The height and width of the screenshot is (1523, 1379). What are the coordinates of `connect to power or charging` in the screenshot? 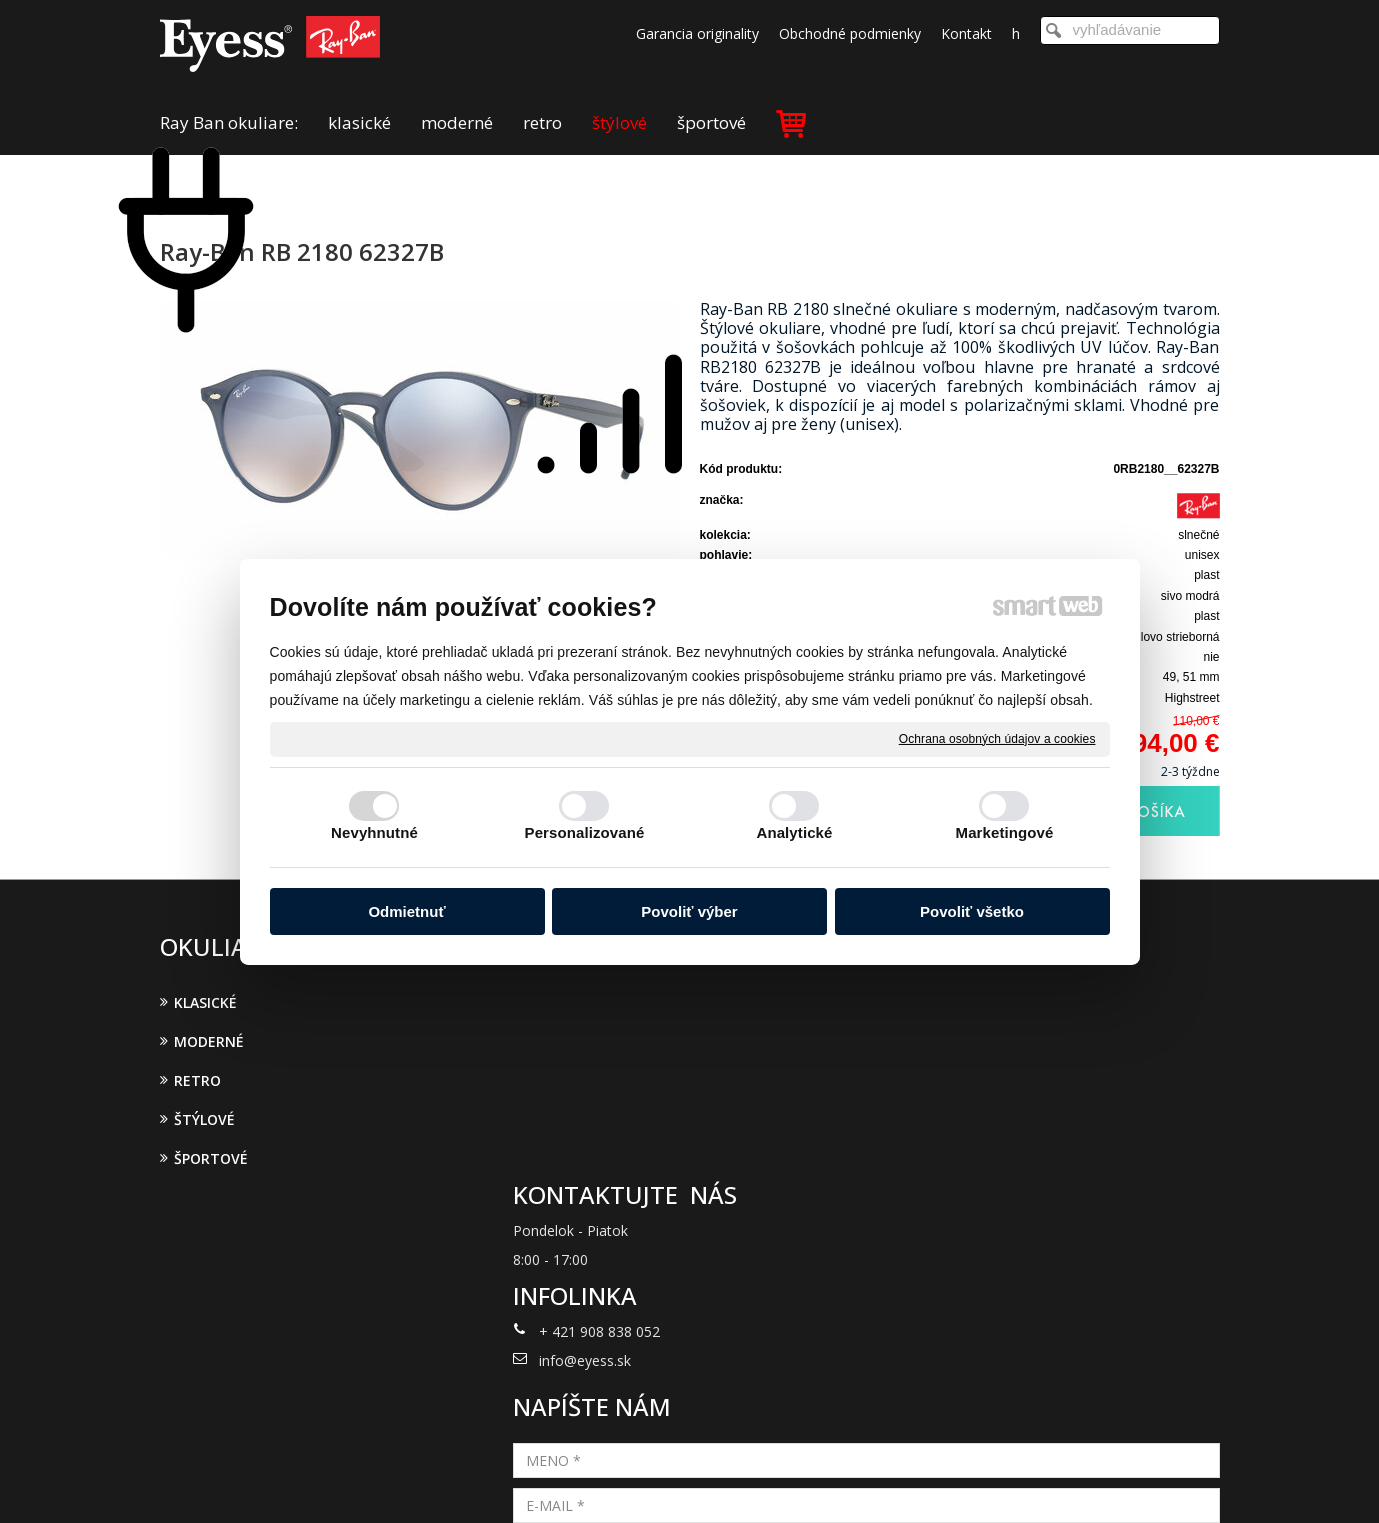 It's located at (186, 240).